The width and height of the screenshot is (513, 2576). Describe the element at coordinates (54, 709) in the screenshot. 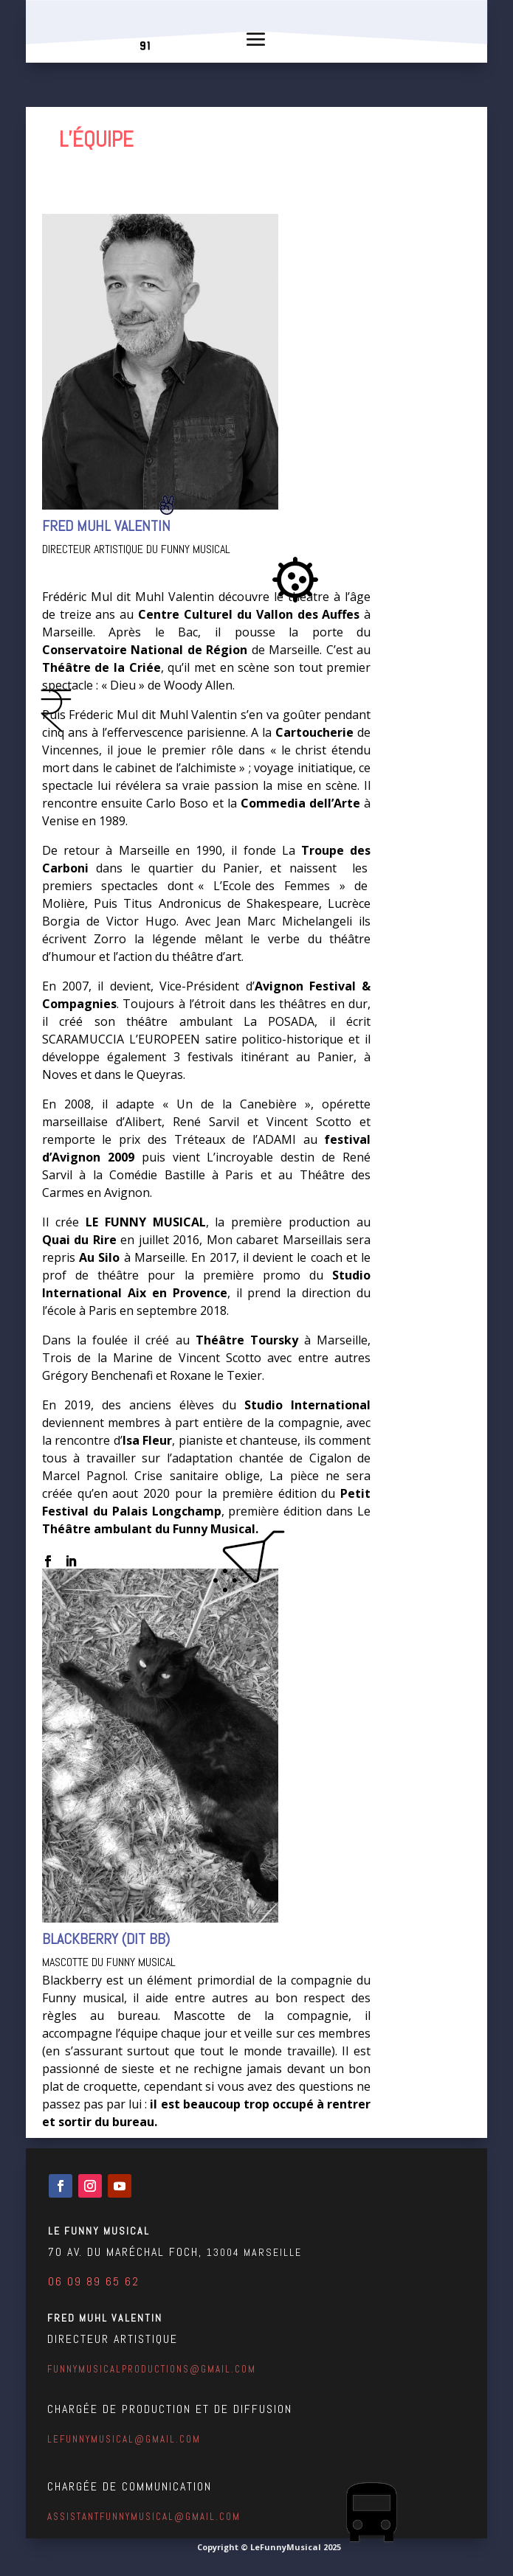

I see `view price in Indian rupees` at that location.